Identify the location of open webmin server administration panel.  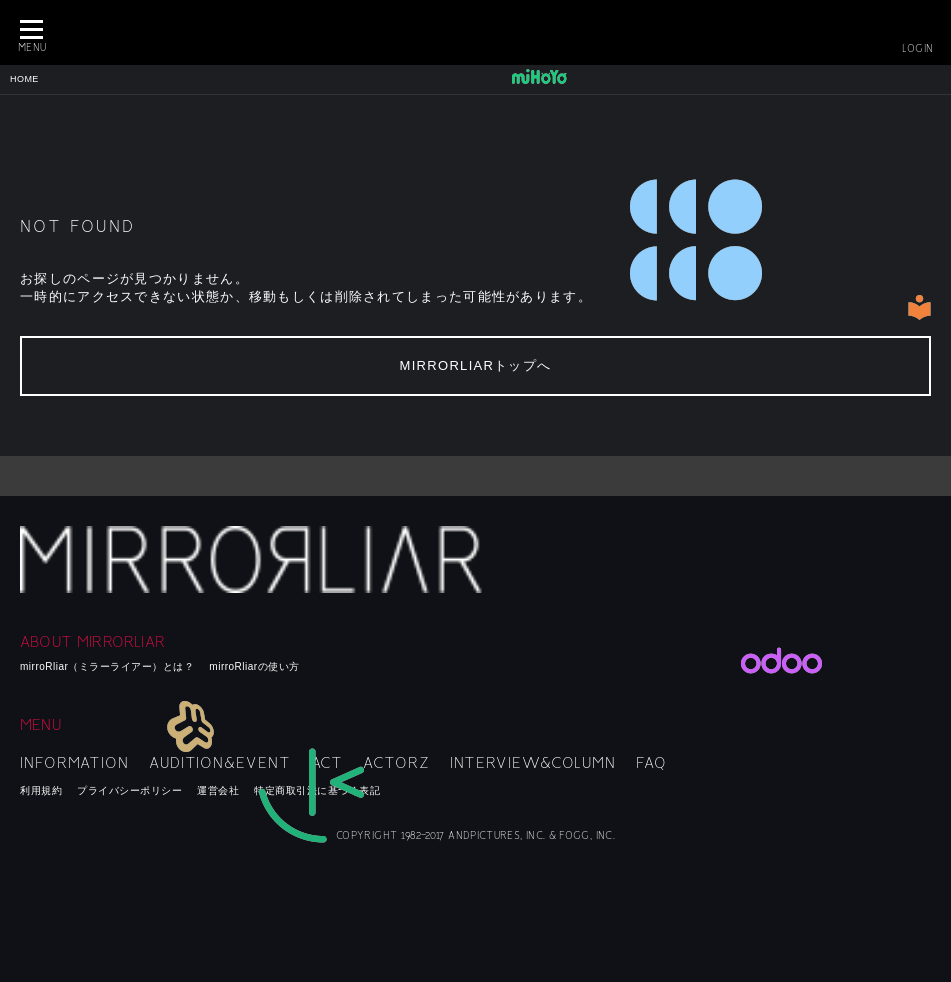
(190, 726).